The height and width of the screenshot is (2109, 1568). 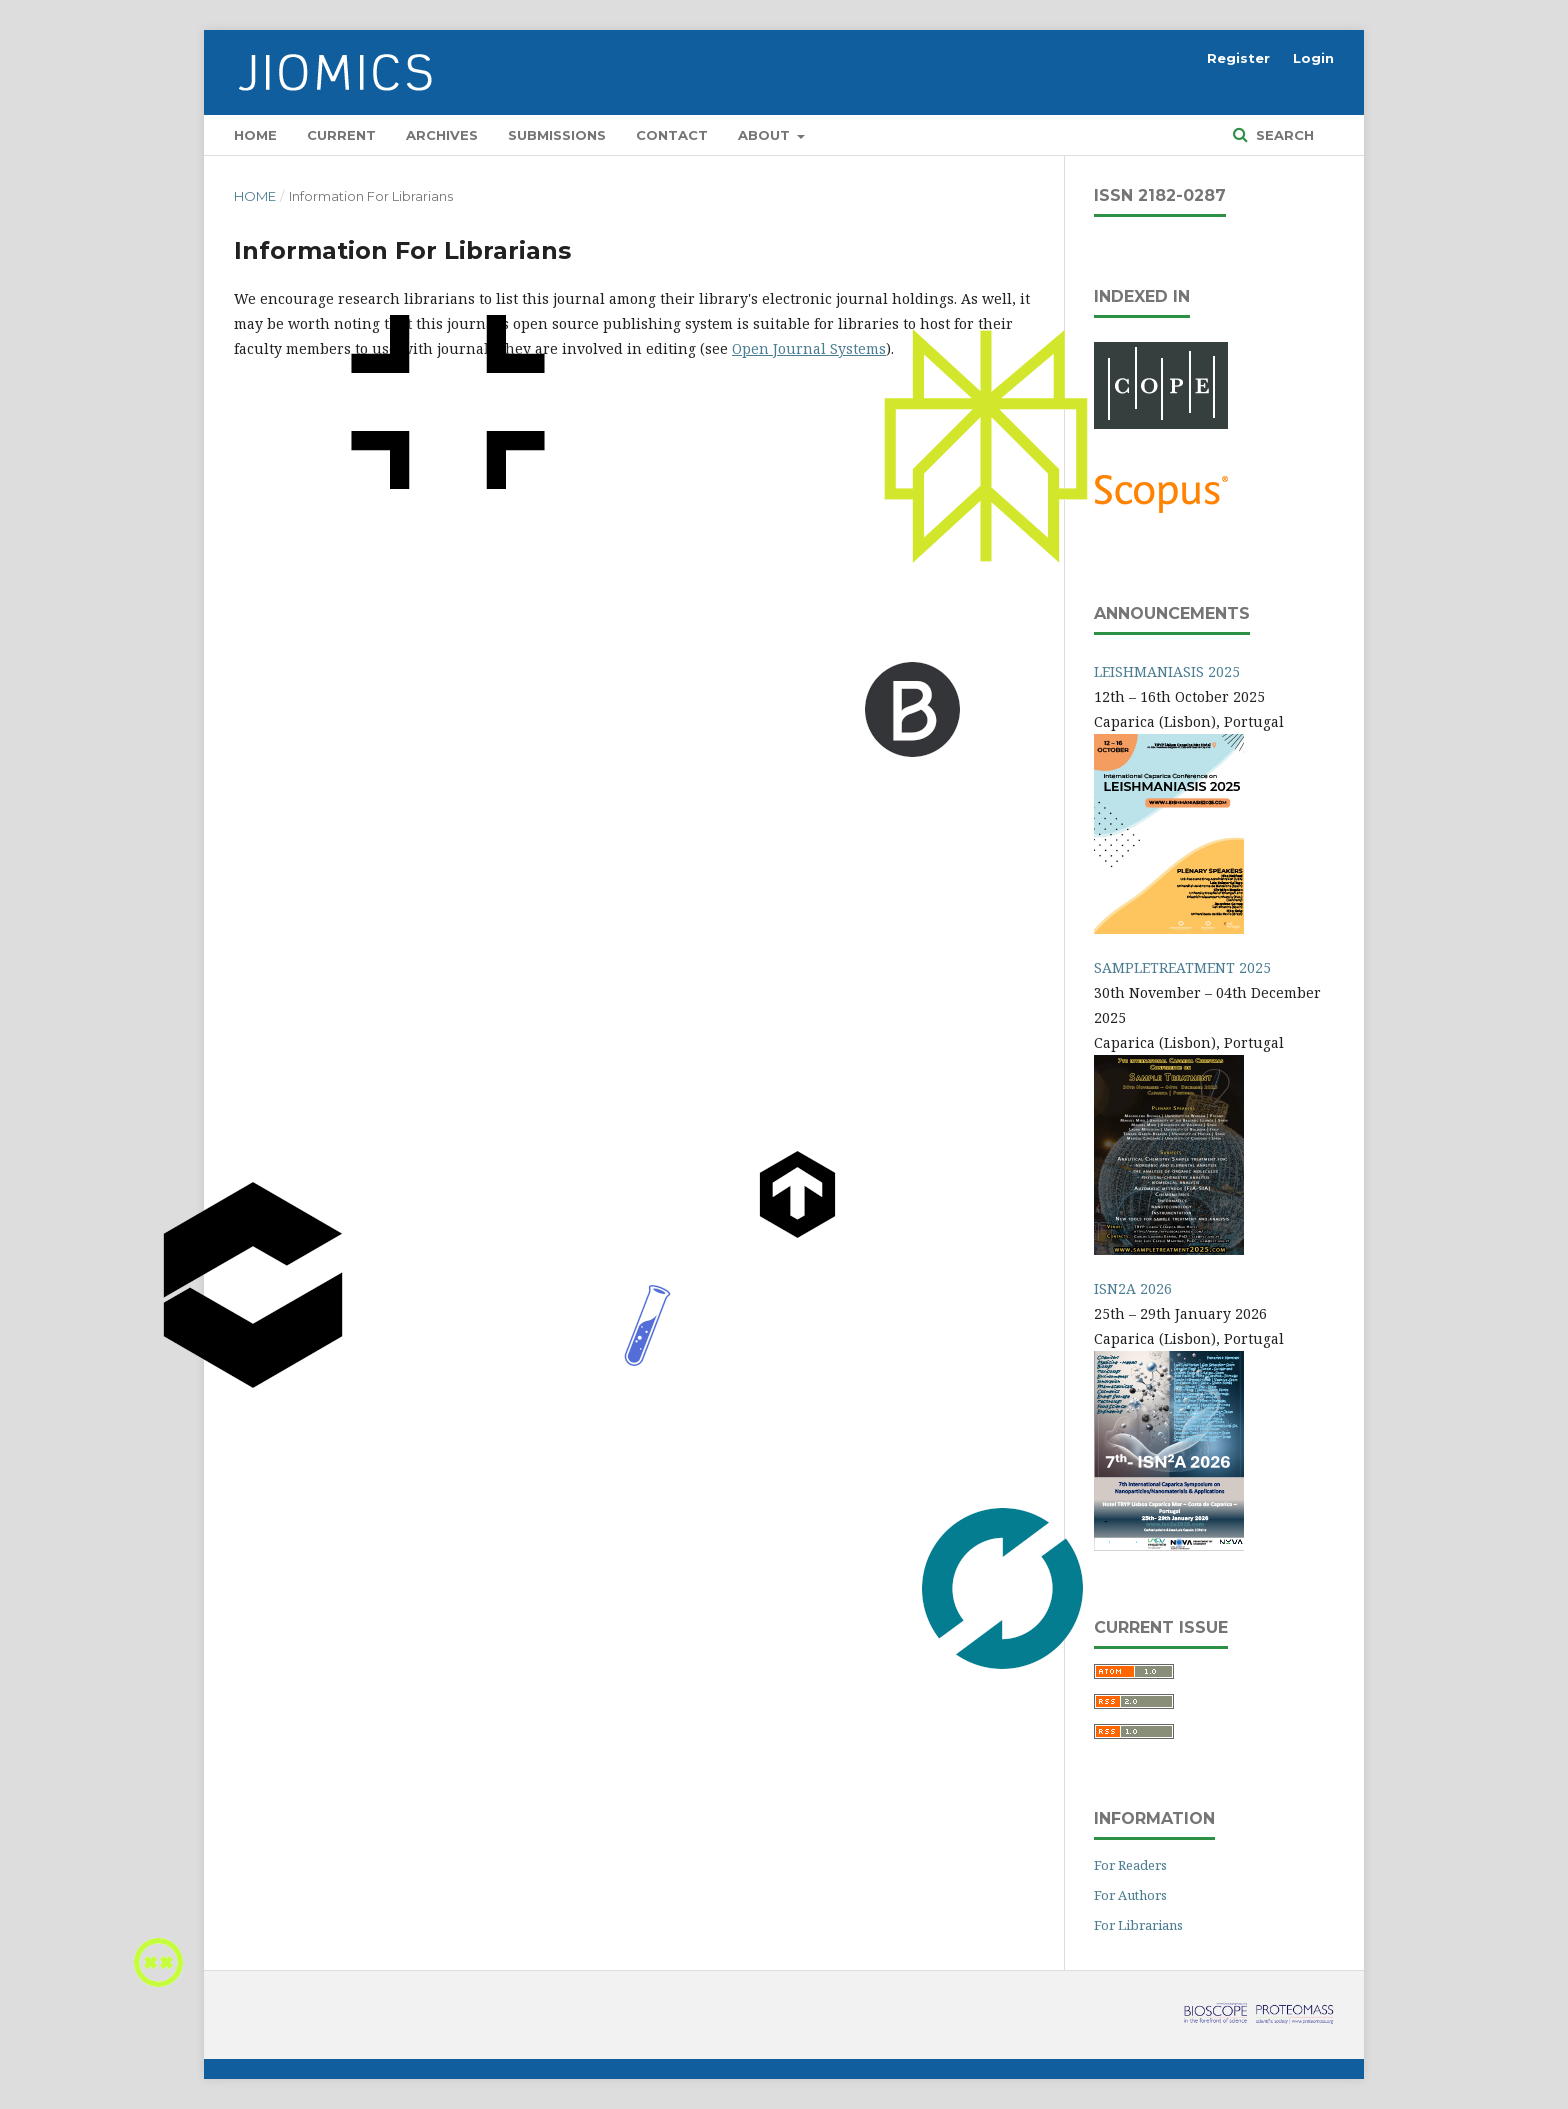 I want to click on Eclipse Che logo, so click(x=253, y=1285).